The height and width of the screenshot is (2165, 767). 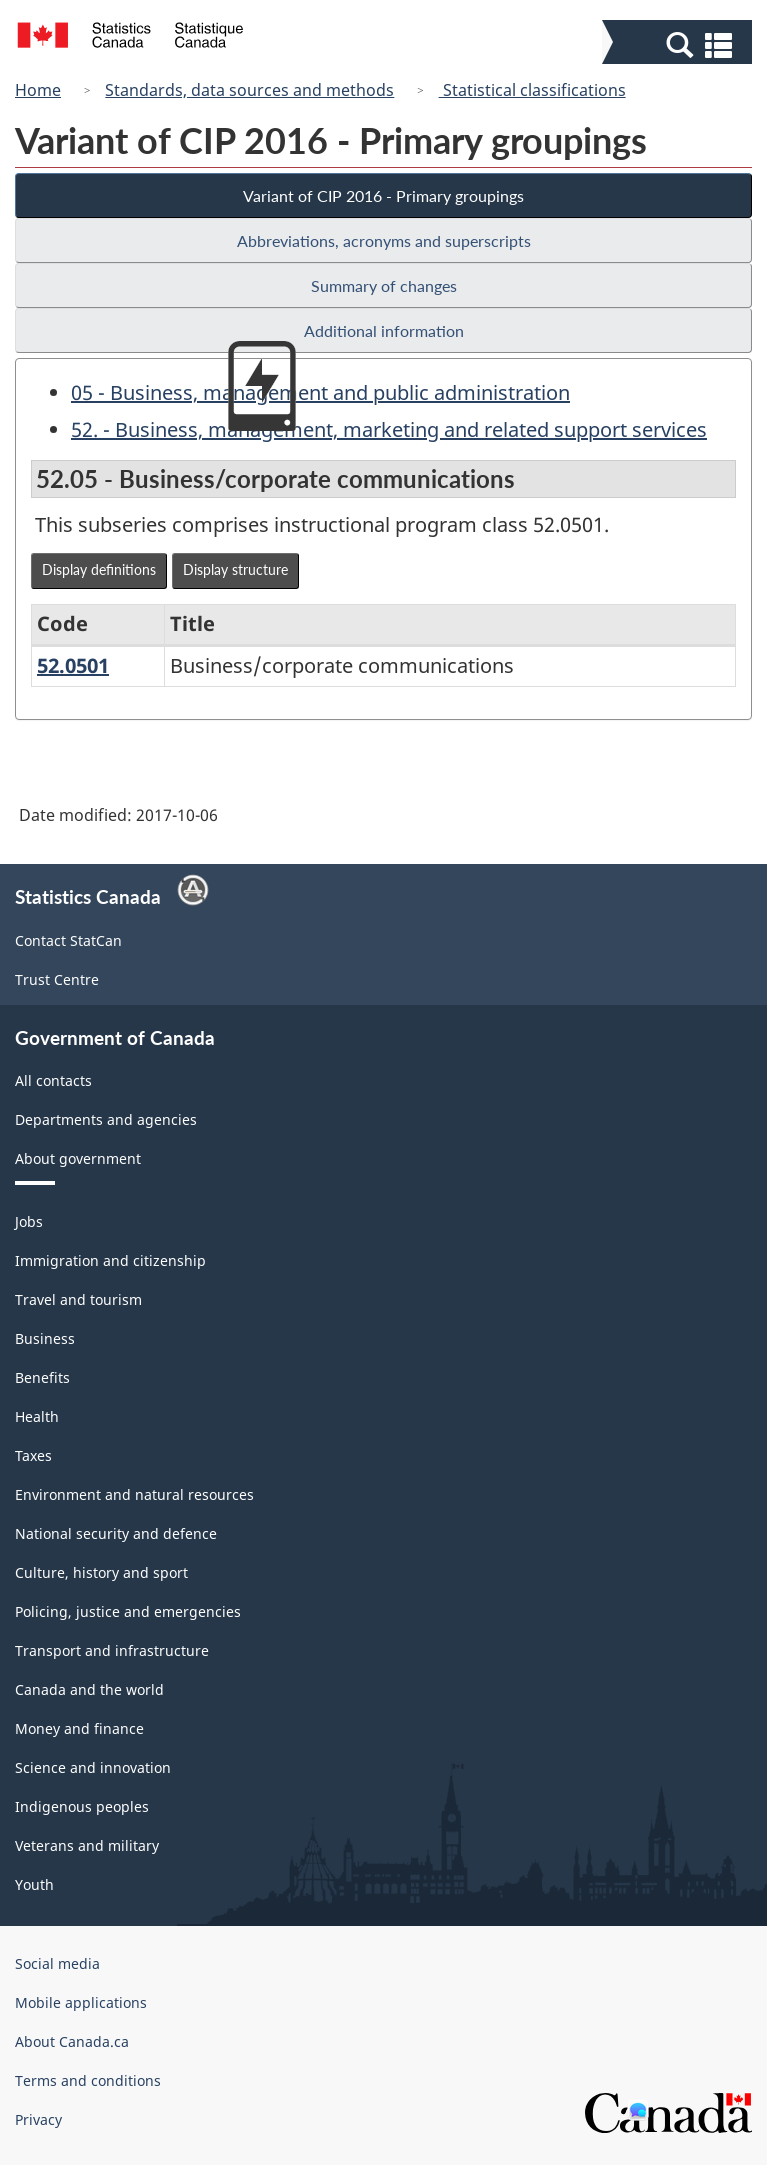 I want to click on indicates uninterruptible power supply (UPS) device connected, so click(x=262, y=386).